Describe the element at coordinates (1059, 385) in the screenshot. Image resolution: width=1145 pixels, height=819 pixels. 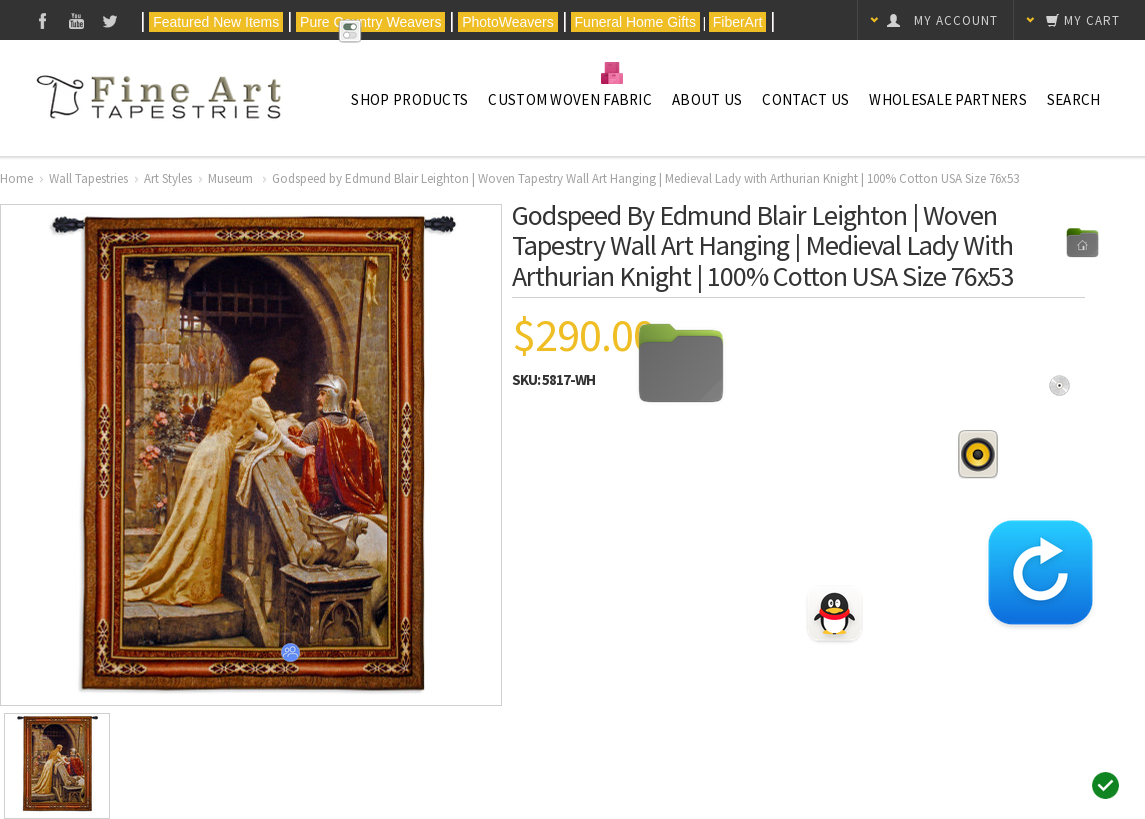
I see `indicates a CD-RW (rewritable disc) drive or device` at that location.